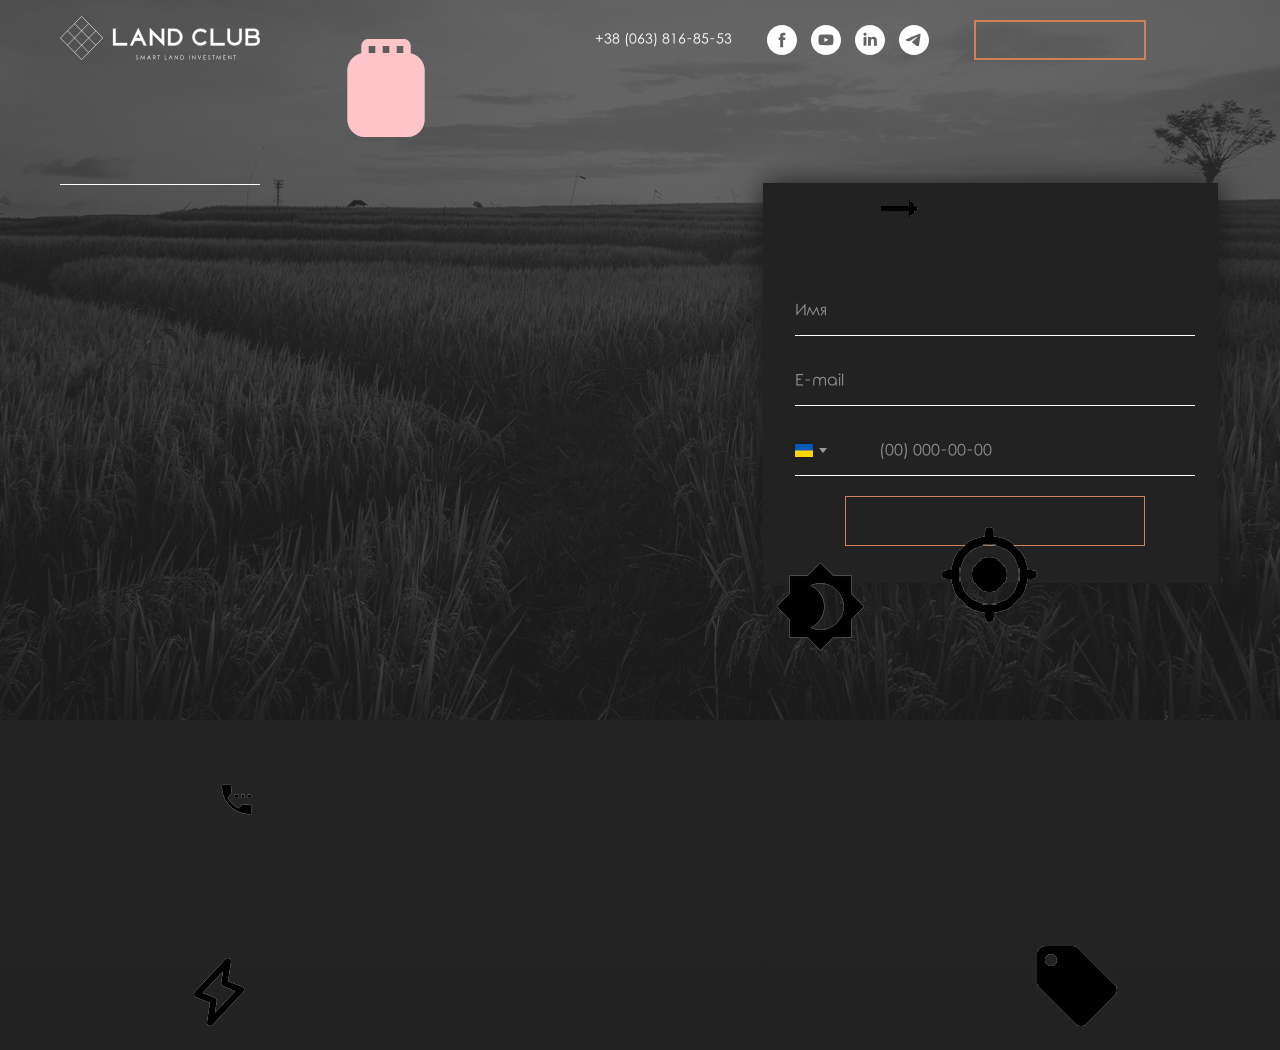  What do you see at coordinates (386, 88) in the screenshot?
I see `store or save items in a container` at bounding box center [386, 88].